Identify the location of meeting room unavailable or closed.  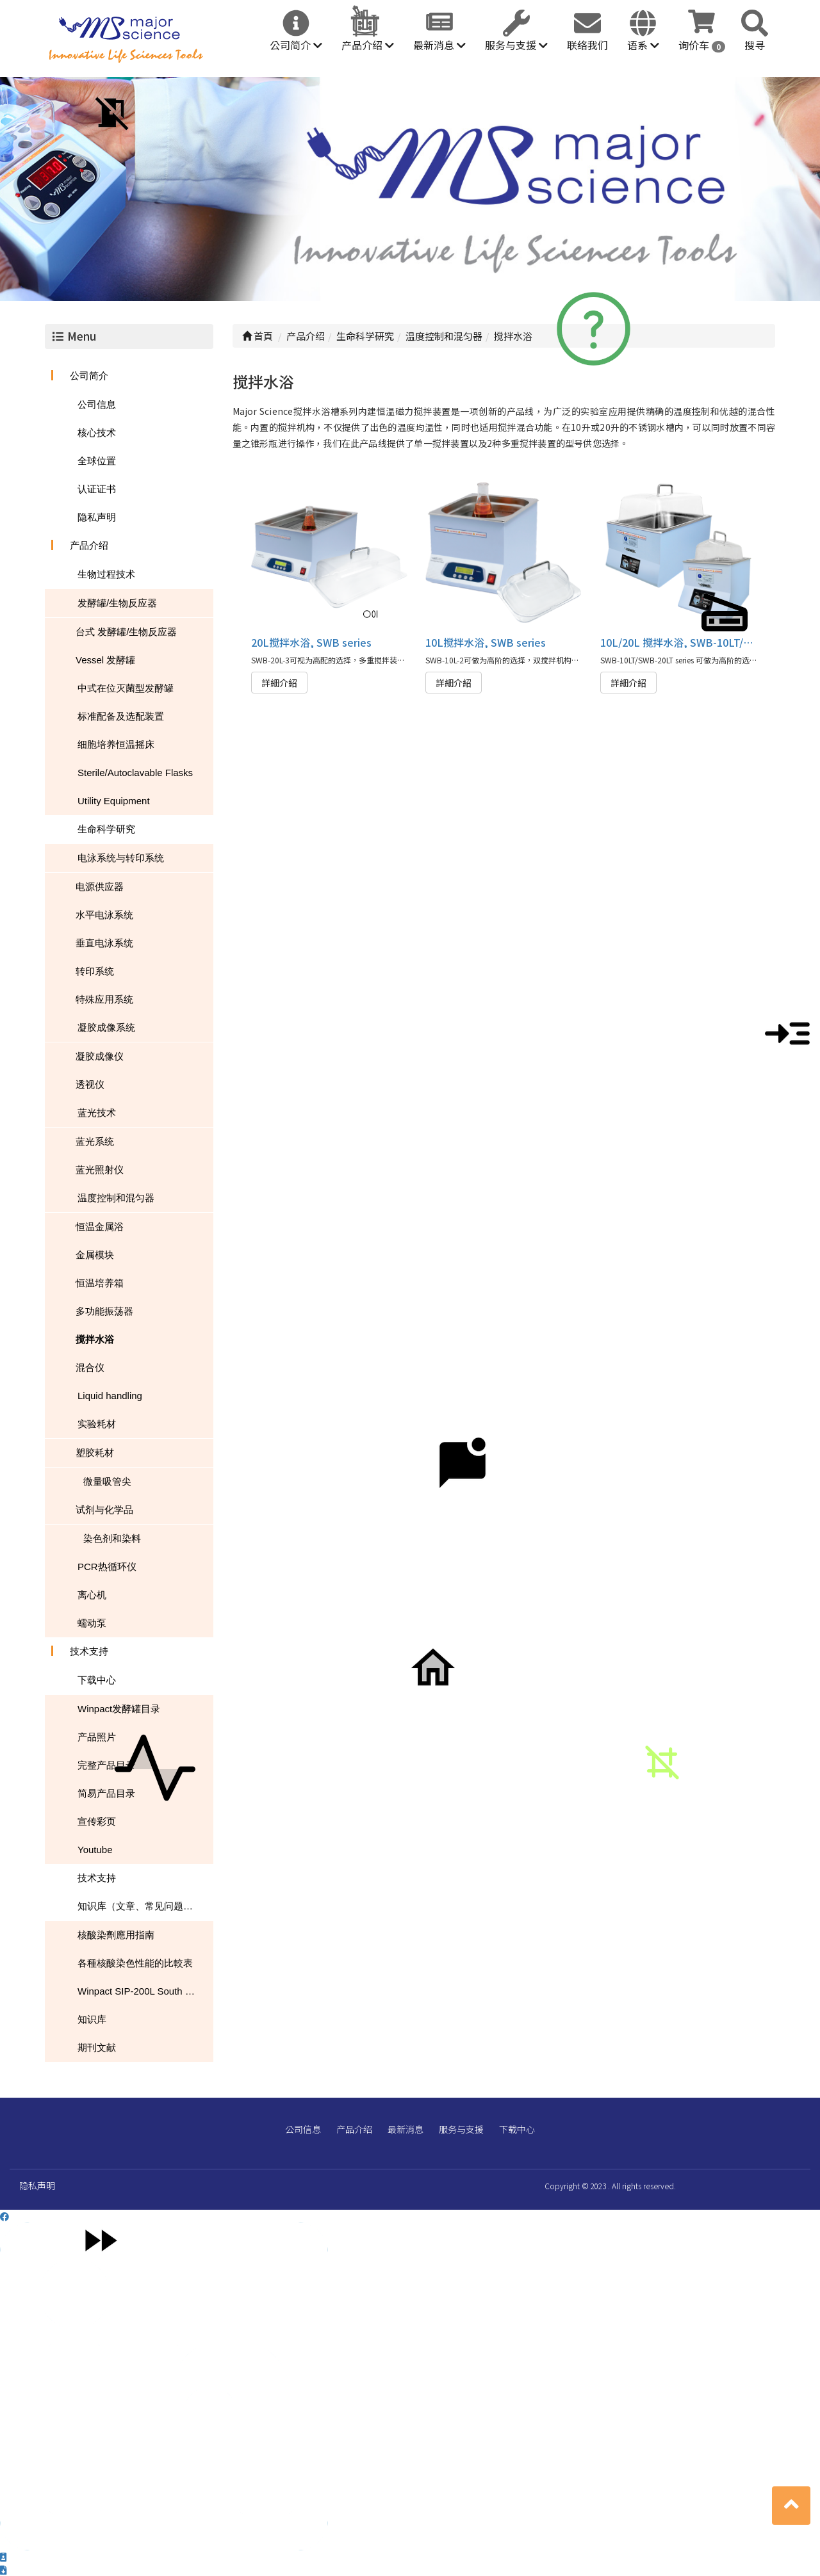
(113, 113).